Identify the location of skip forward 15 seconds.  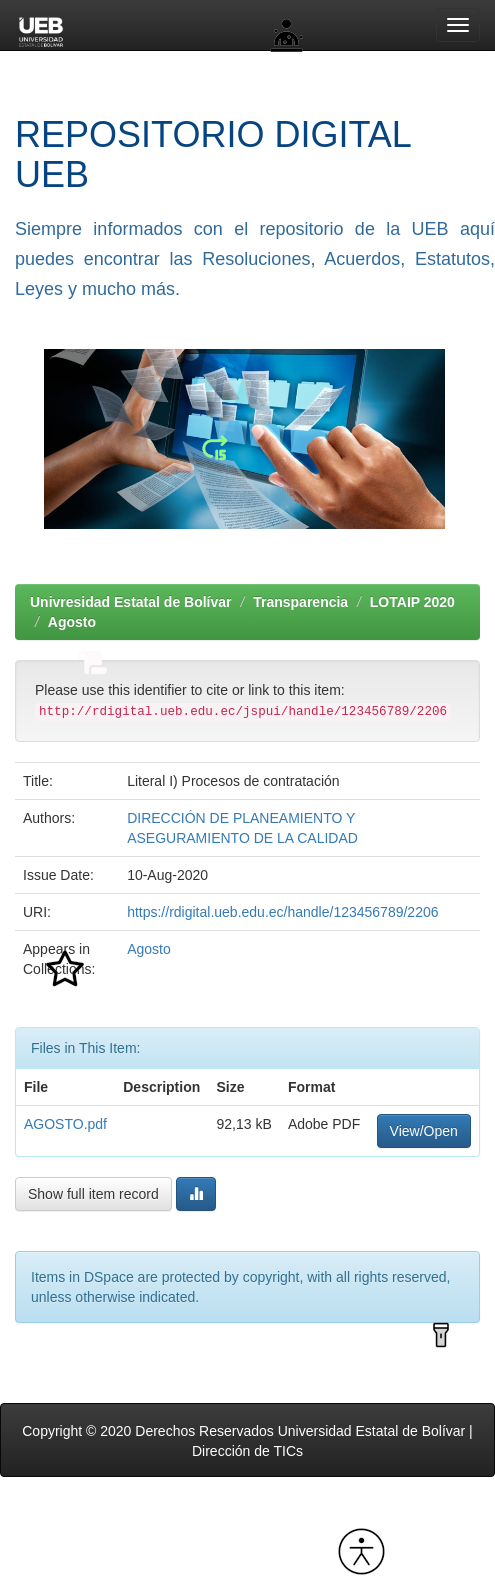
(215, 448).